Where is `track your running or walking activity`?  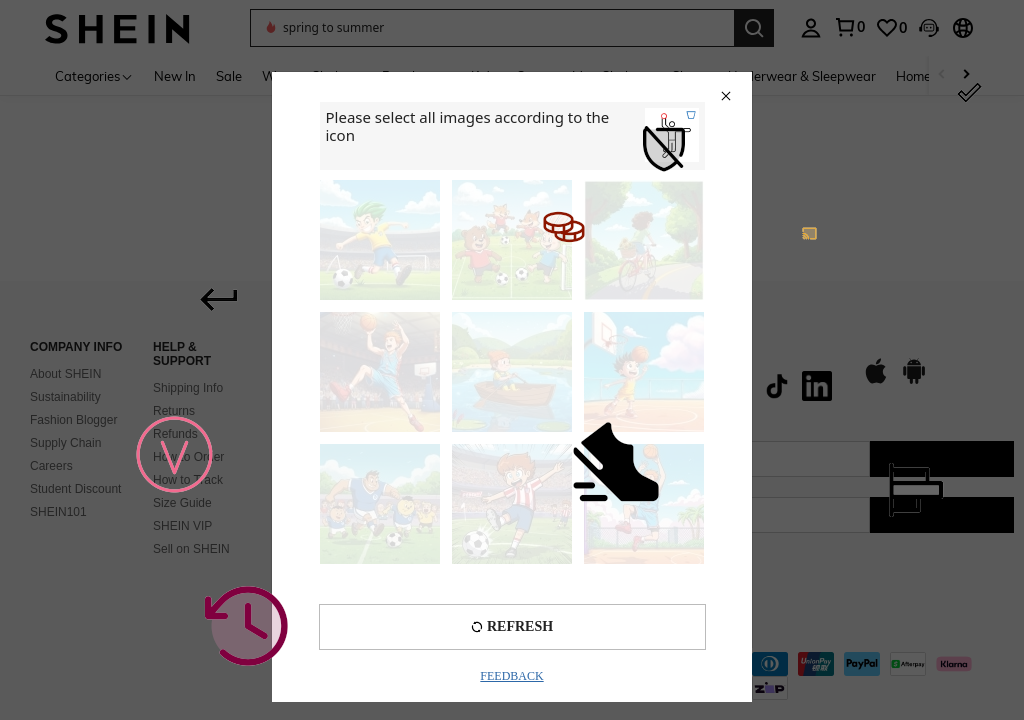
track your running or walking activity is located at coordinates (614, 466).